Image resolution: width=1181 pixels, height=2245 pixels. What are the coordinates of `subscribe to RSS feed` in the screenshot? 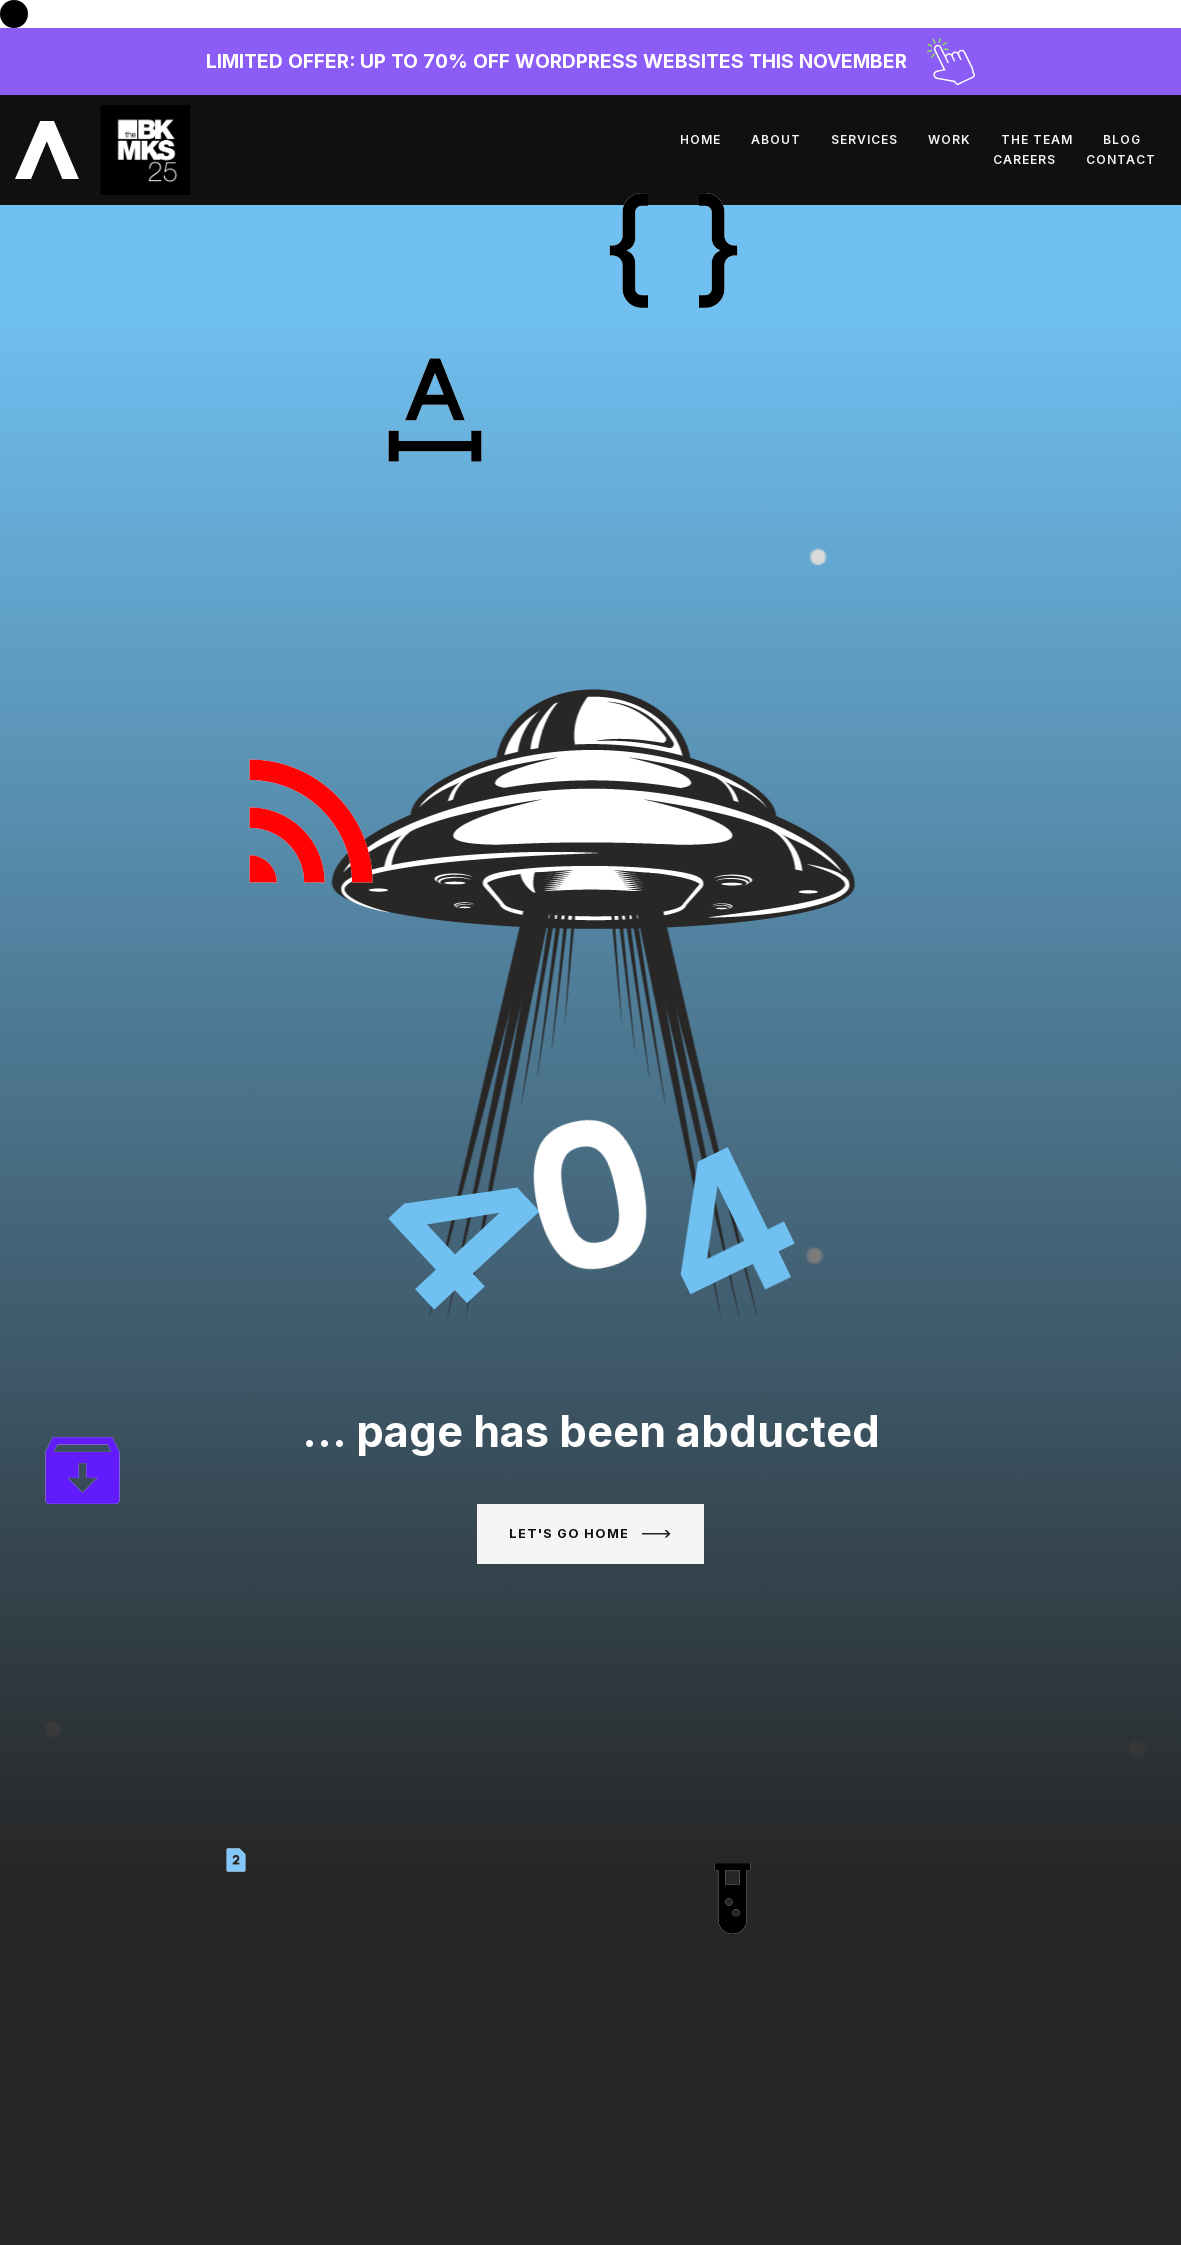 It's located at (311, 821).